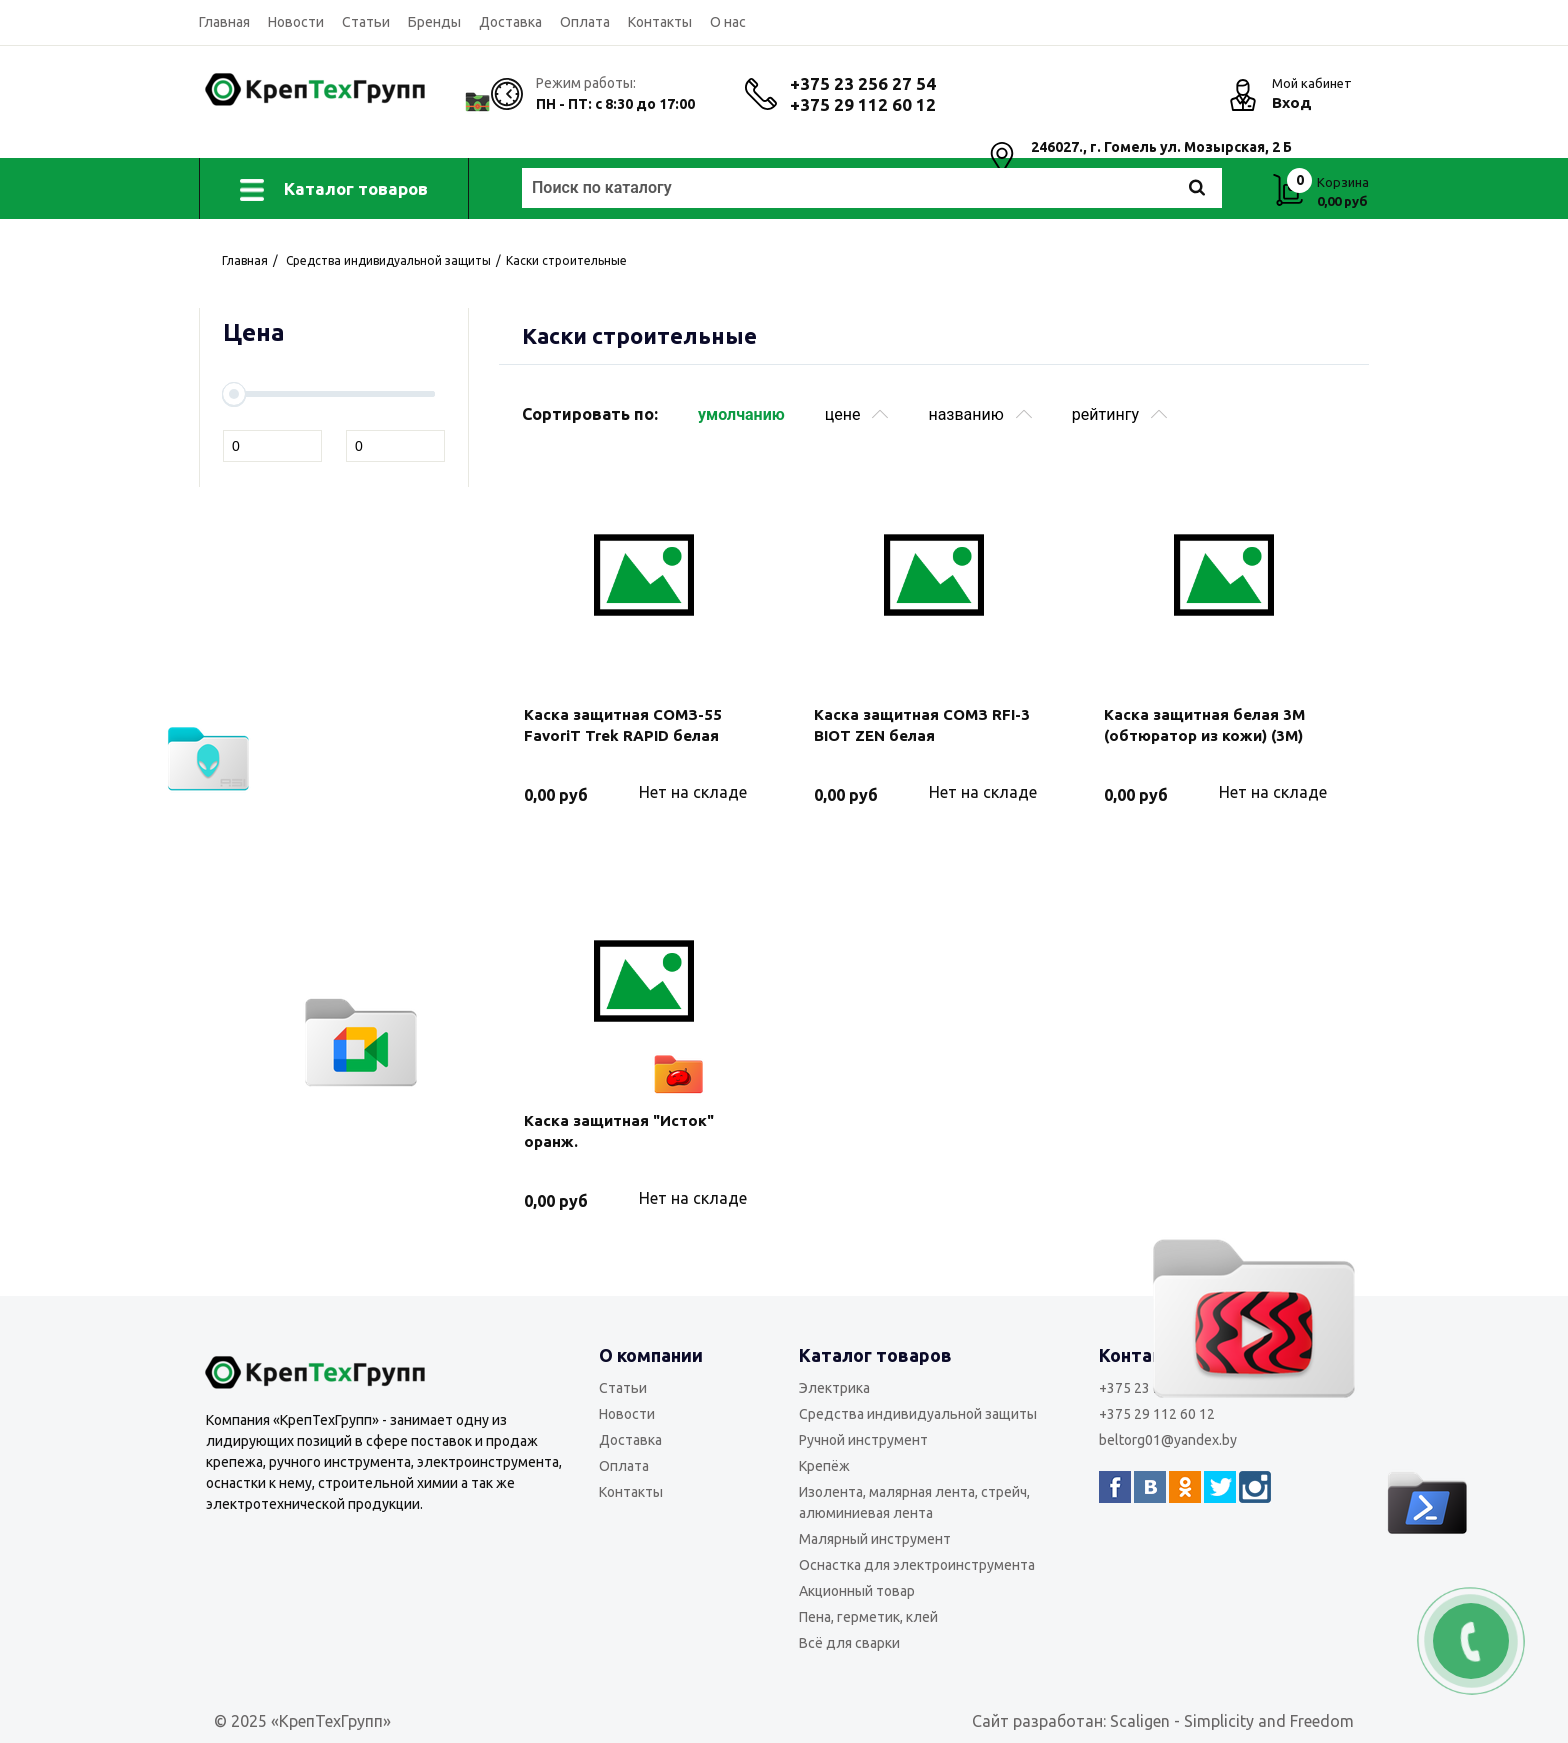  What do you see at coordinates (208, 761) in the screenshot?
I see `open alienware game files folder` at bounding box center [208, 761].